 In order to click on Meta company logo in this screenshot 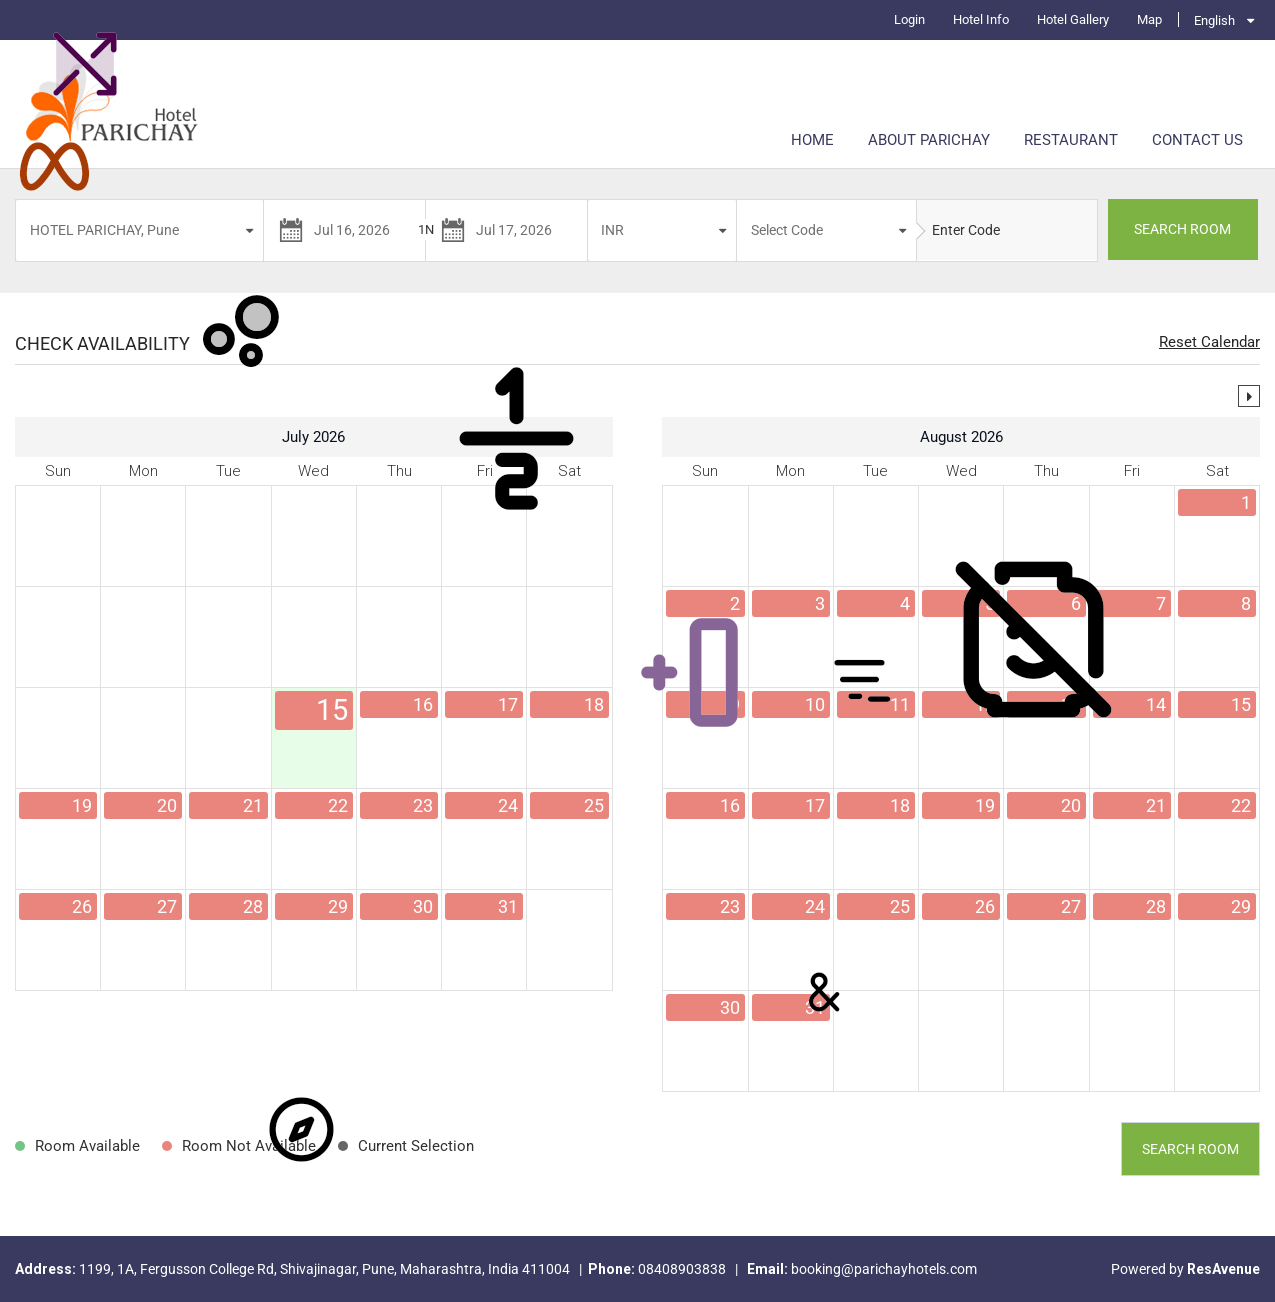, I will do `click(54, 166)`.